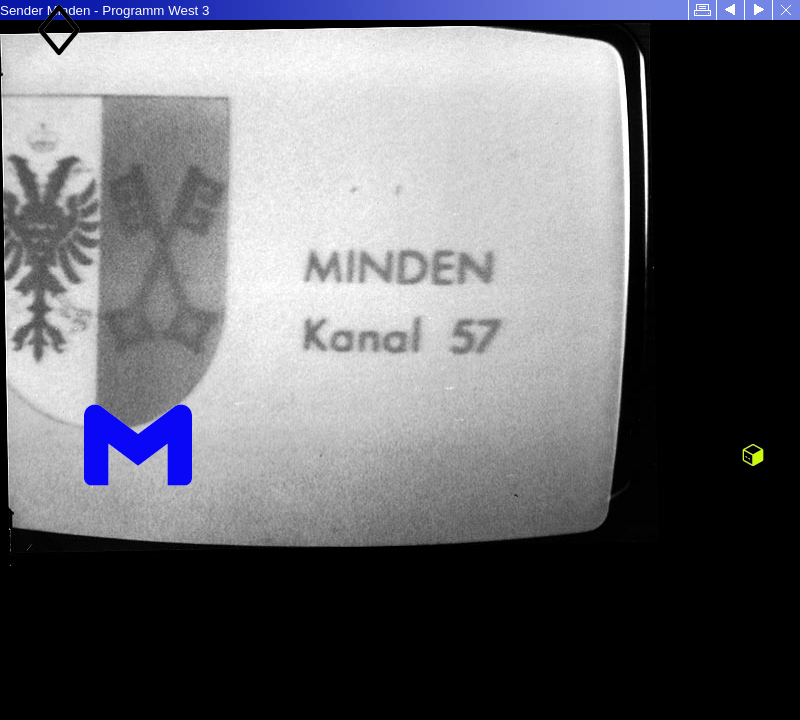 This screenshot has width=800, height=720. I want to click on opentofu infrastructure as code platform, so click(753, 455).